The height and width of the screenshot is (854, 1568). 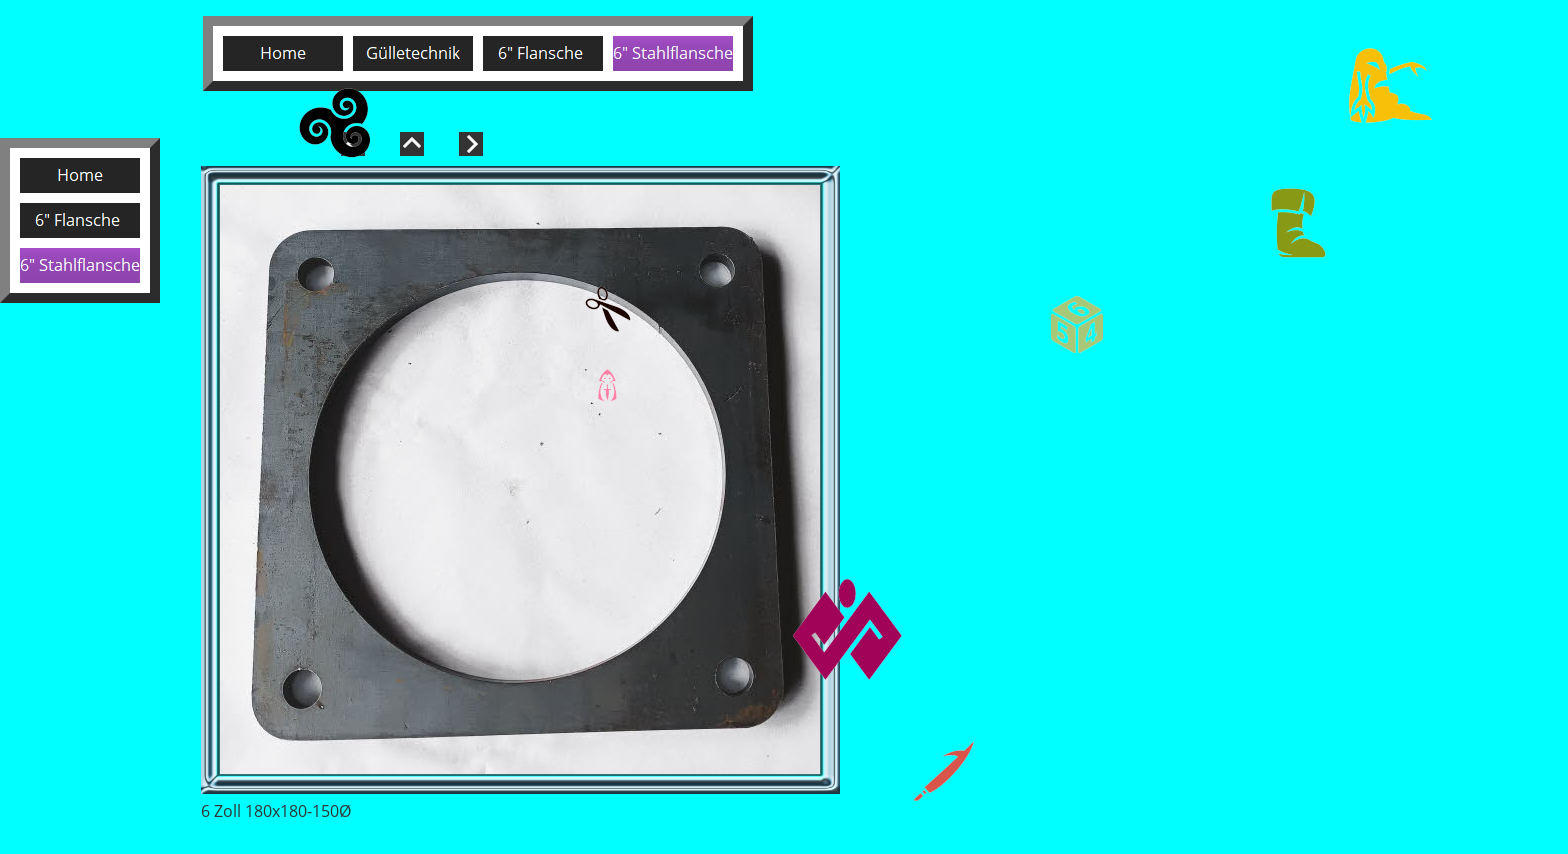 I want to click on roll the dice or take a random action, so click(x=1077, y=325).